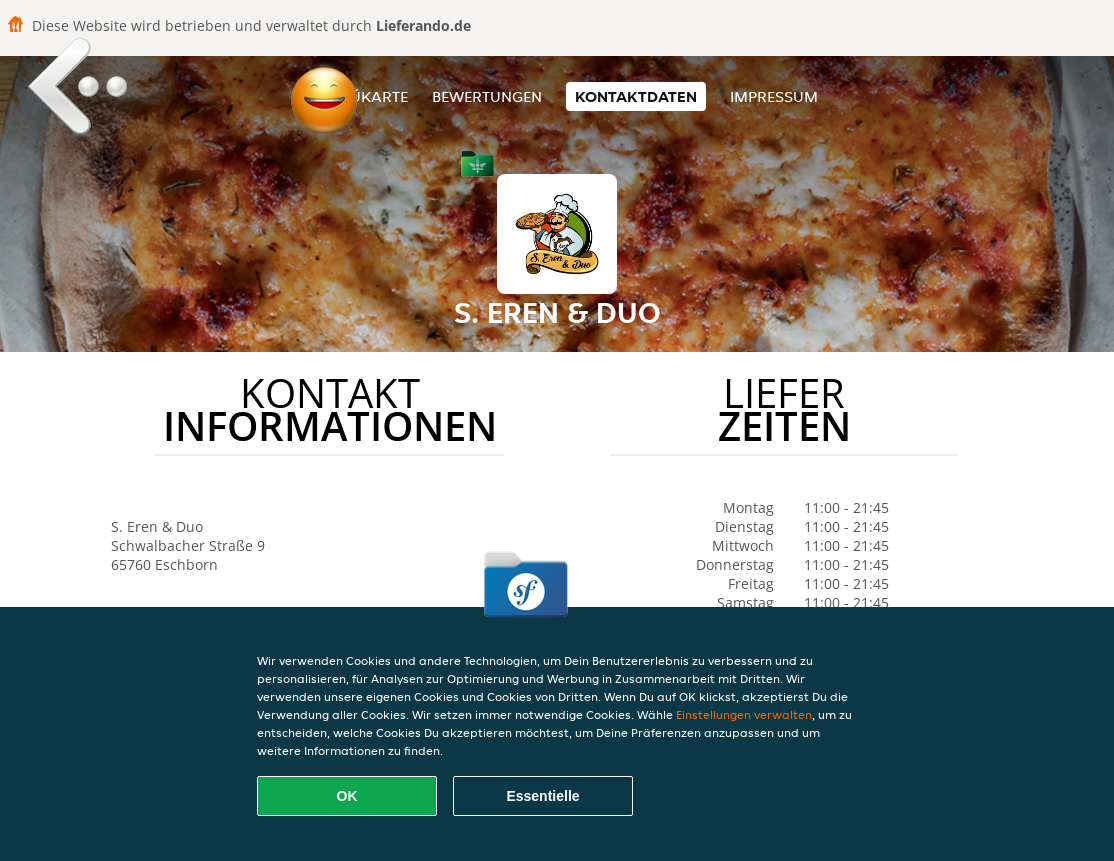 The width and height of the screenshot is (1114, 861). Describe the element at coordinates (477, 164) in the screenshot. I see `open the nyk nemesis team or game folder` at that location.